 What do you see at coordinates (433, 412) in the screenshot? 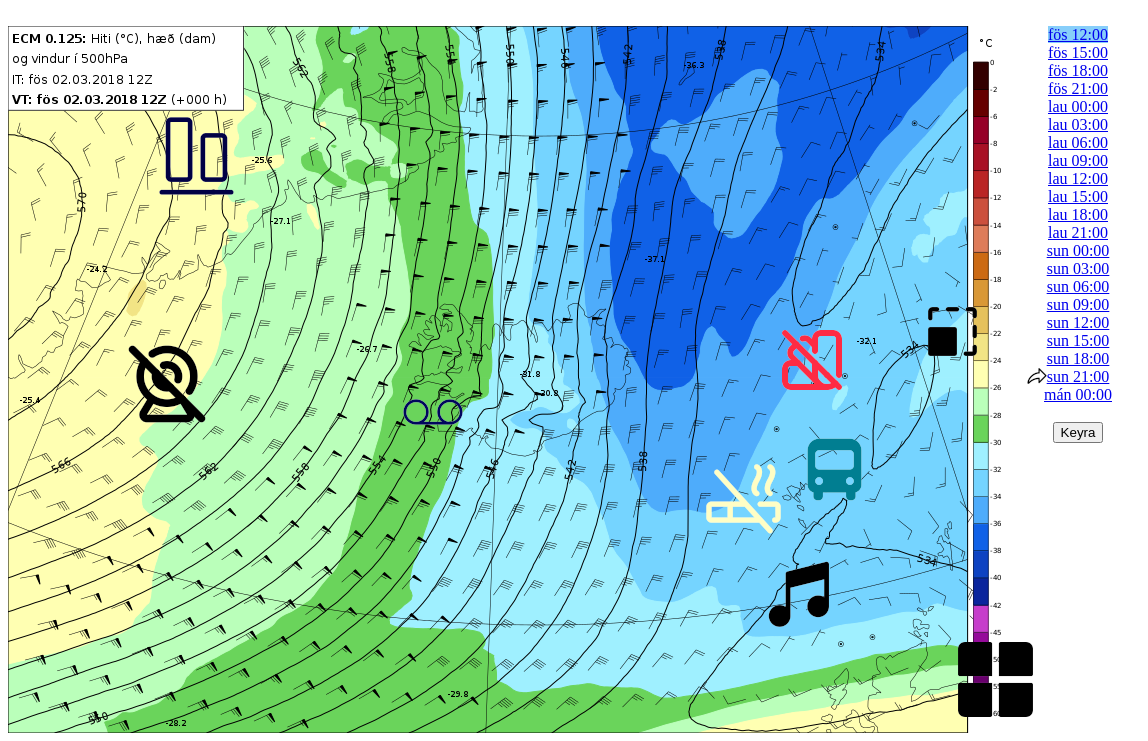
I see `access your voicemail messages` at bounding box center [433, 412].